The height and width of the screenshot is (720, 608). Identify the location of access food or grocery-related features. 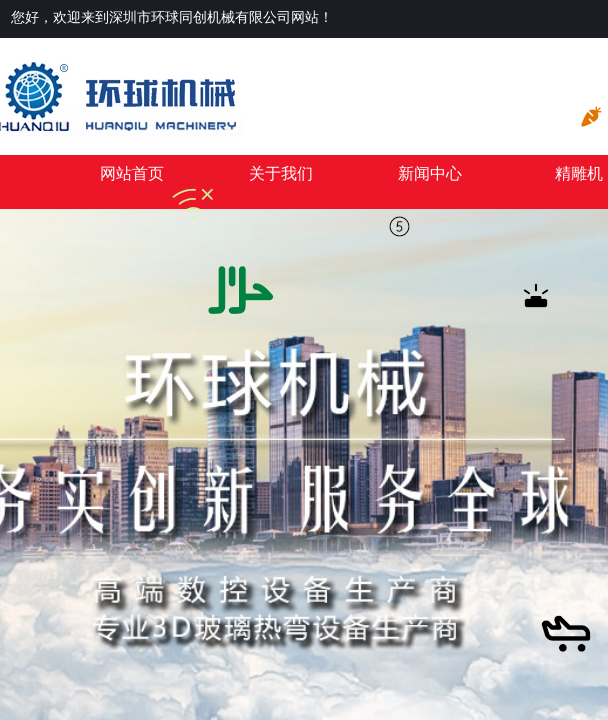
(591, 117).